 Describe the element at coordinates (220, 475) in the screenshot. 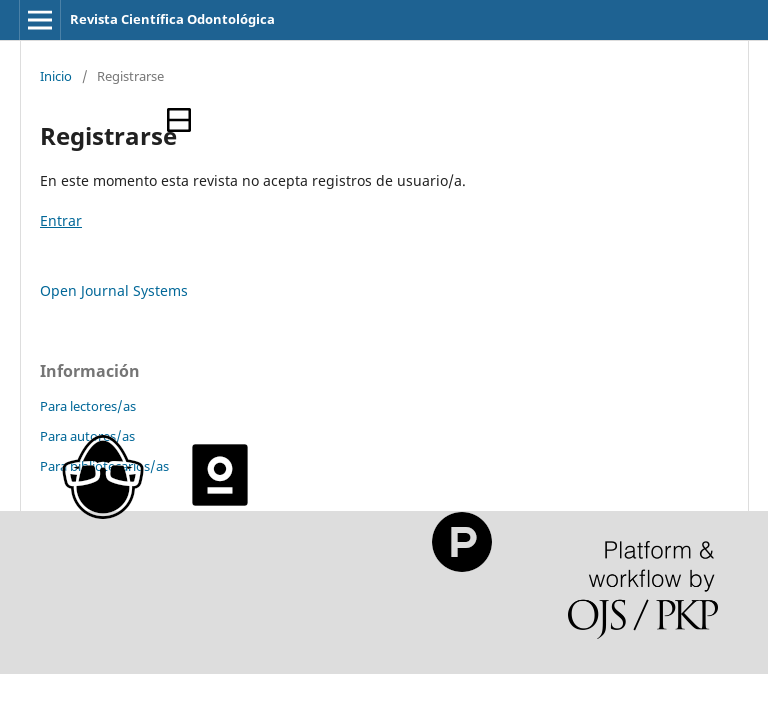

I see `view passport or travel document` at that location.